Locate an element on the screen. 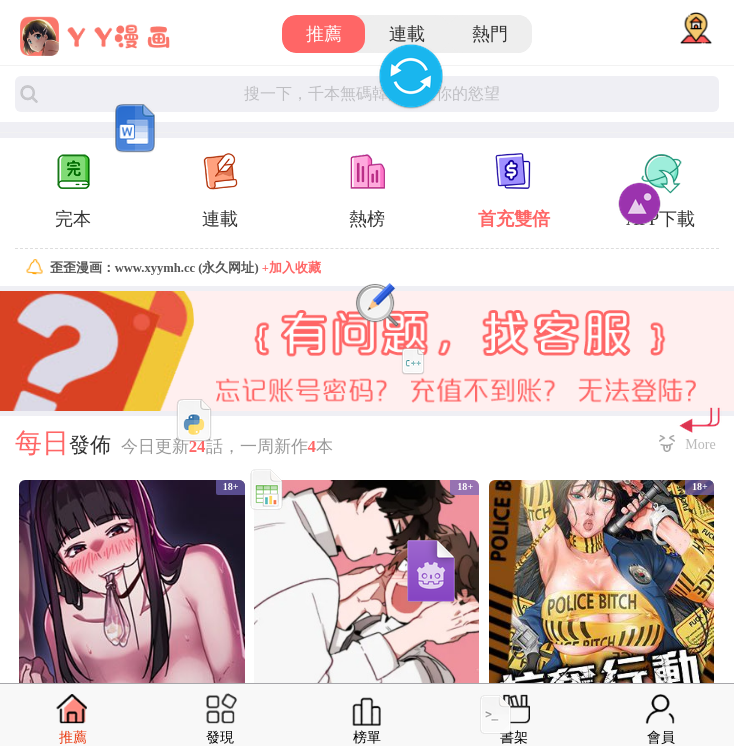 The height and width of the screenshot is (746, 734). a python script or source code file is located at coordinates (194, 420).